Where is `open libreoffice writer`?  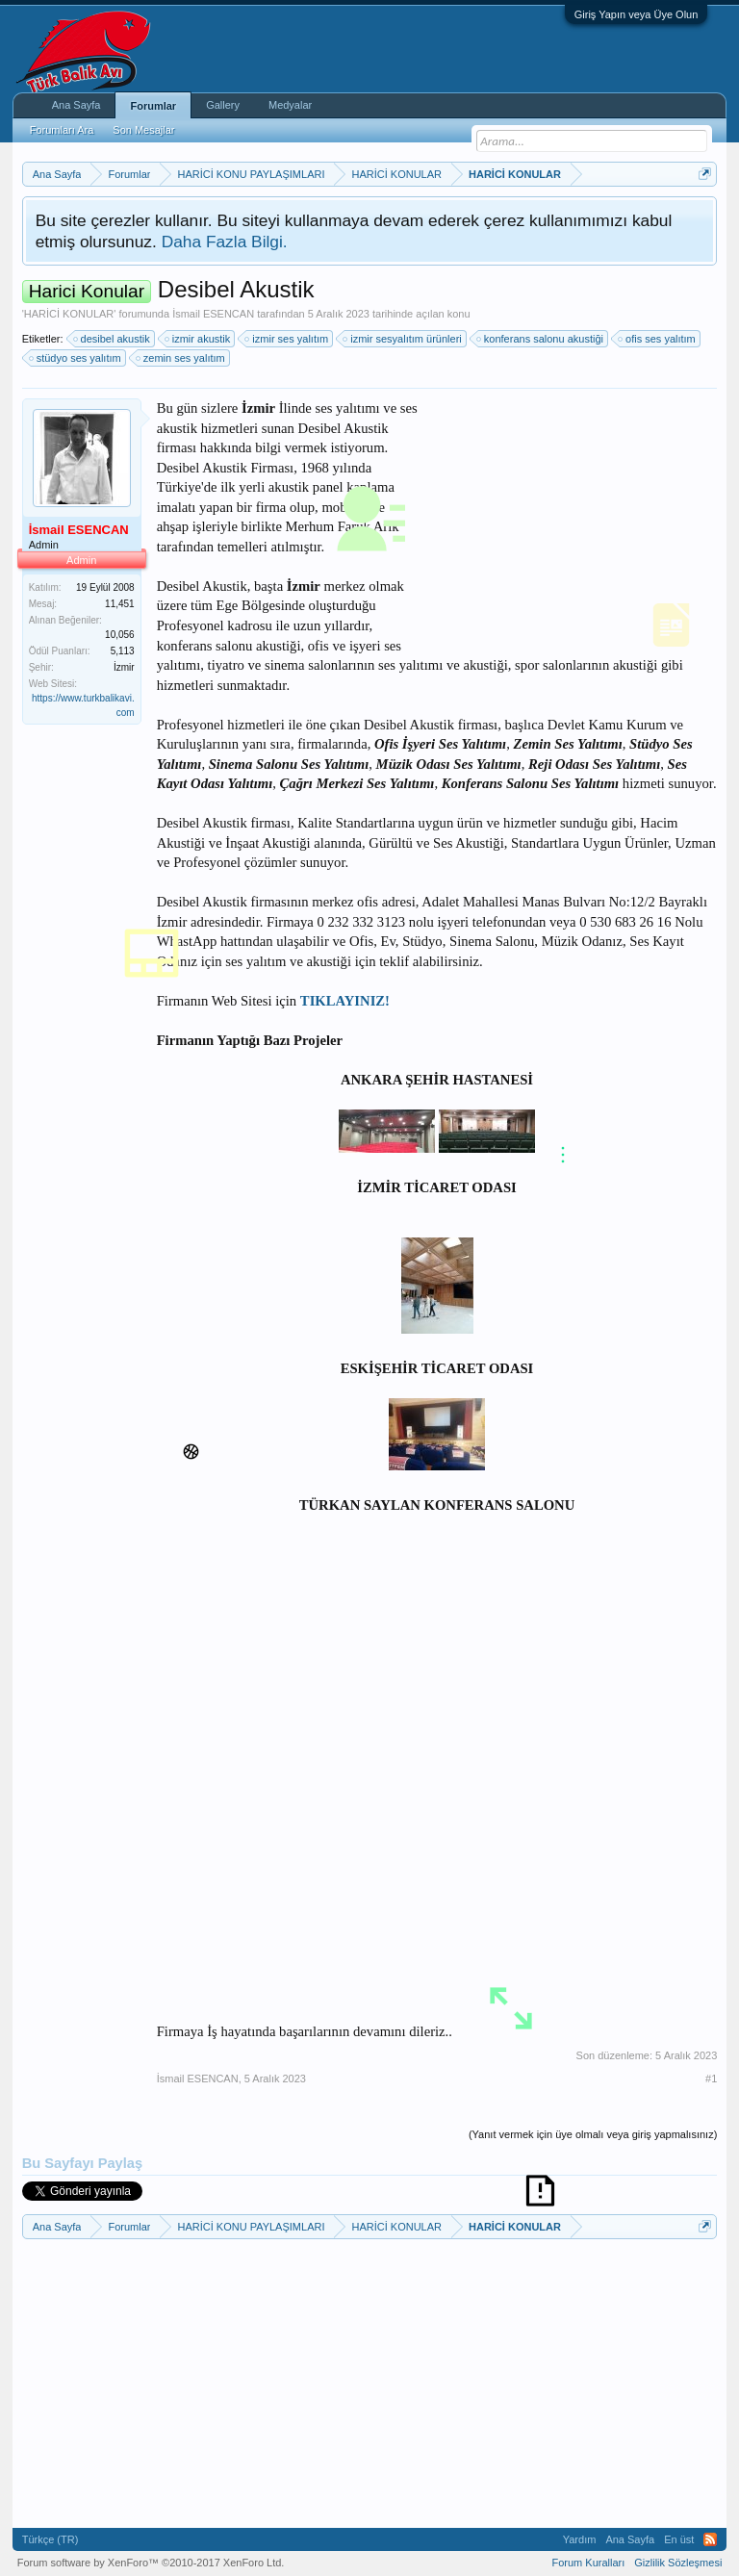 open libreoffice writer is located at coordinates (671, 625).